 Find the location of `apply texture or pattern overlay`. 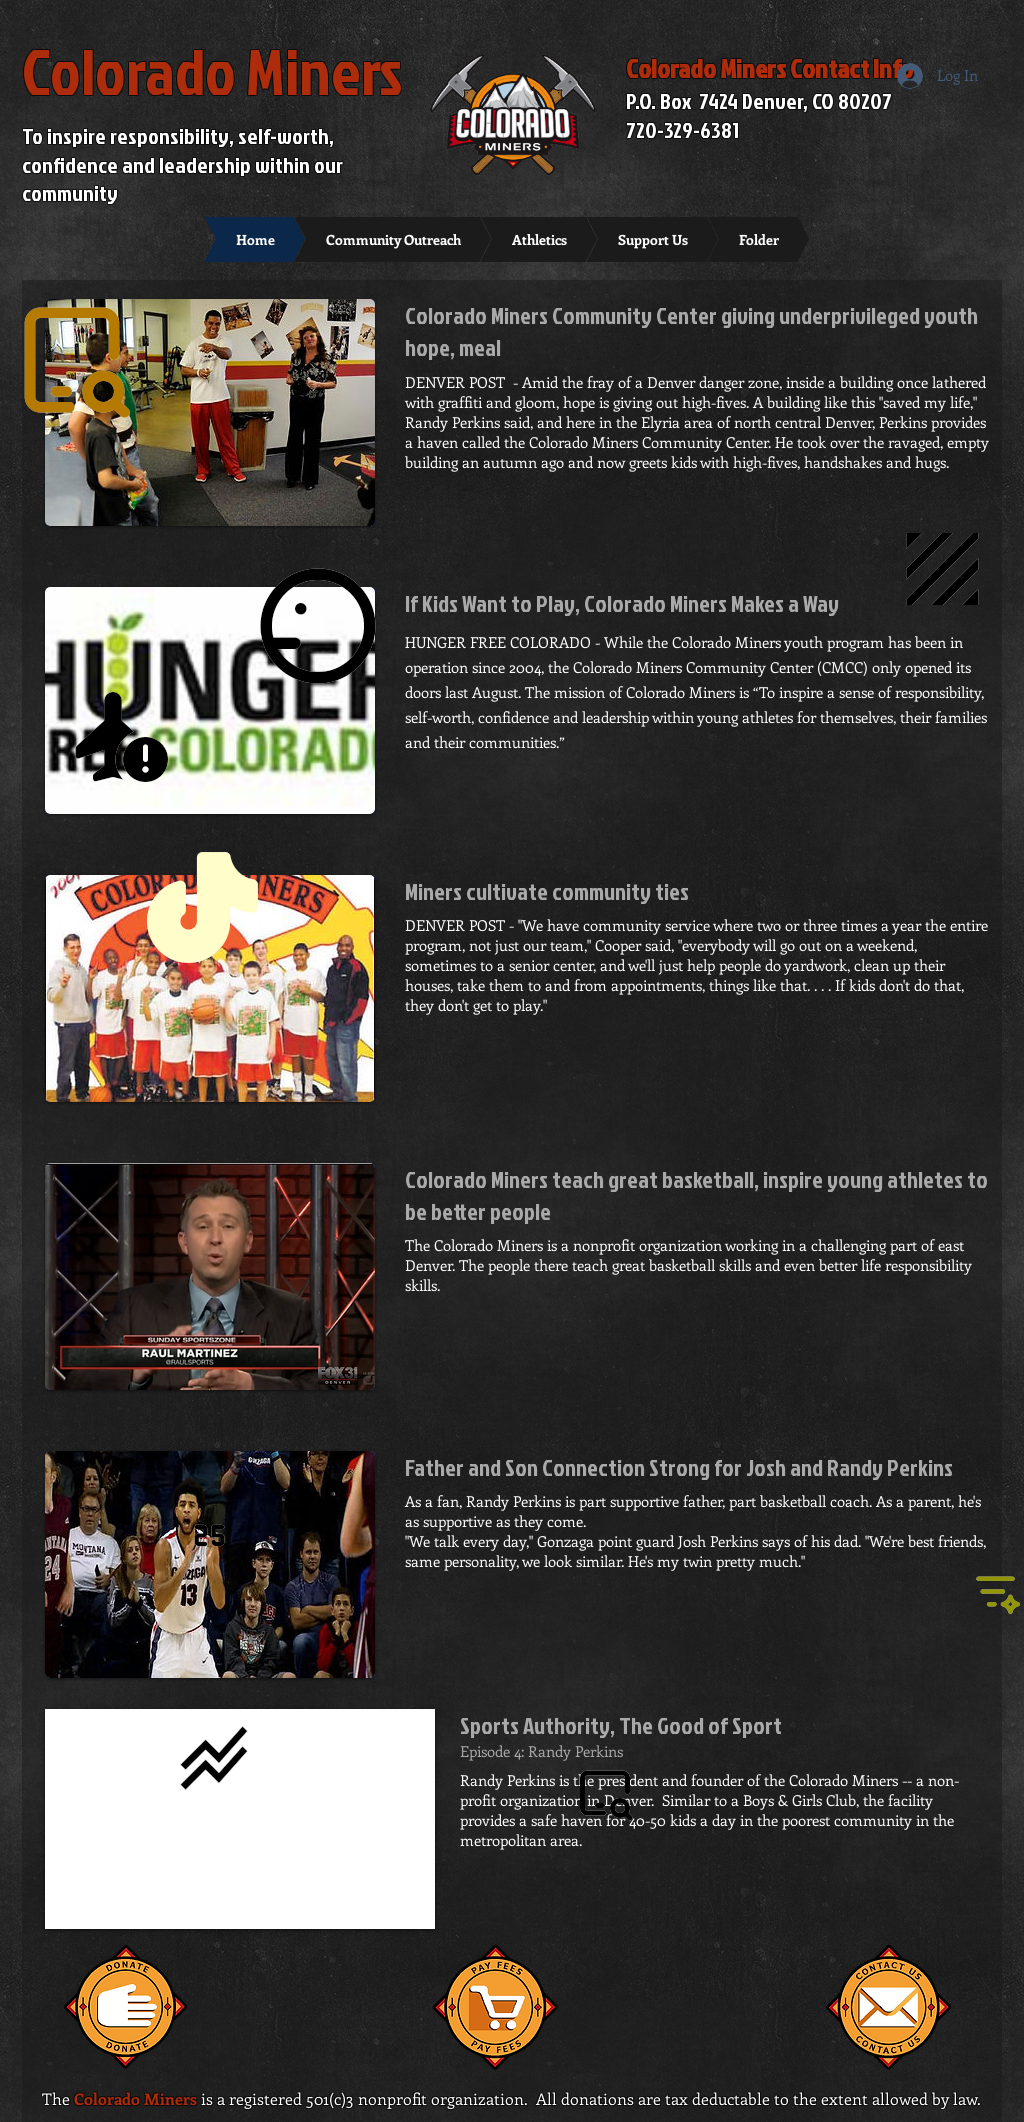

apply texture or pattern overlay is located at coordinates (942, 569).